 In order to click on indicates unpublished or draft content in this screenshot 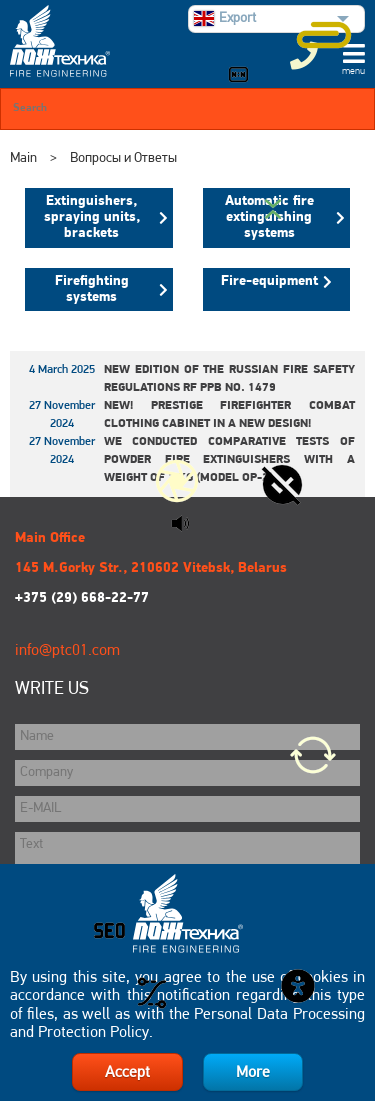, I will do `click(282, 484)`.